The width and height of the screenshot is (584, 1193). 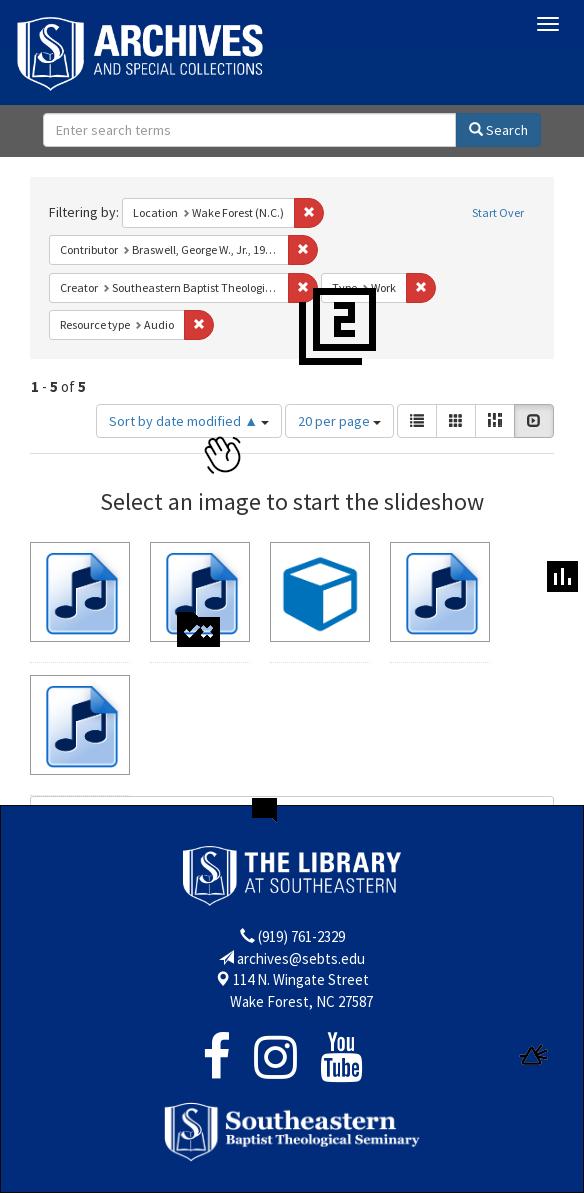 What do you see at coordinates (264, 810) in the screenshot?
I see `open comments section` at bounding box center [264, 810].